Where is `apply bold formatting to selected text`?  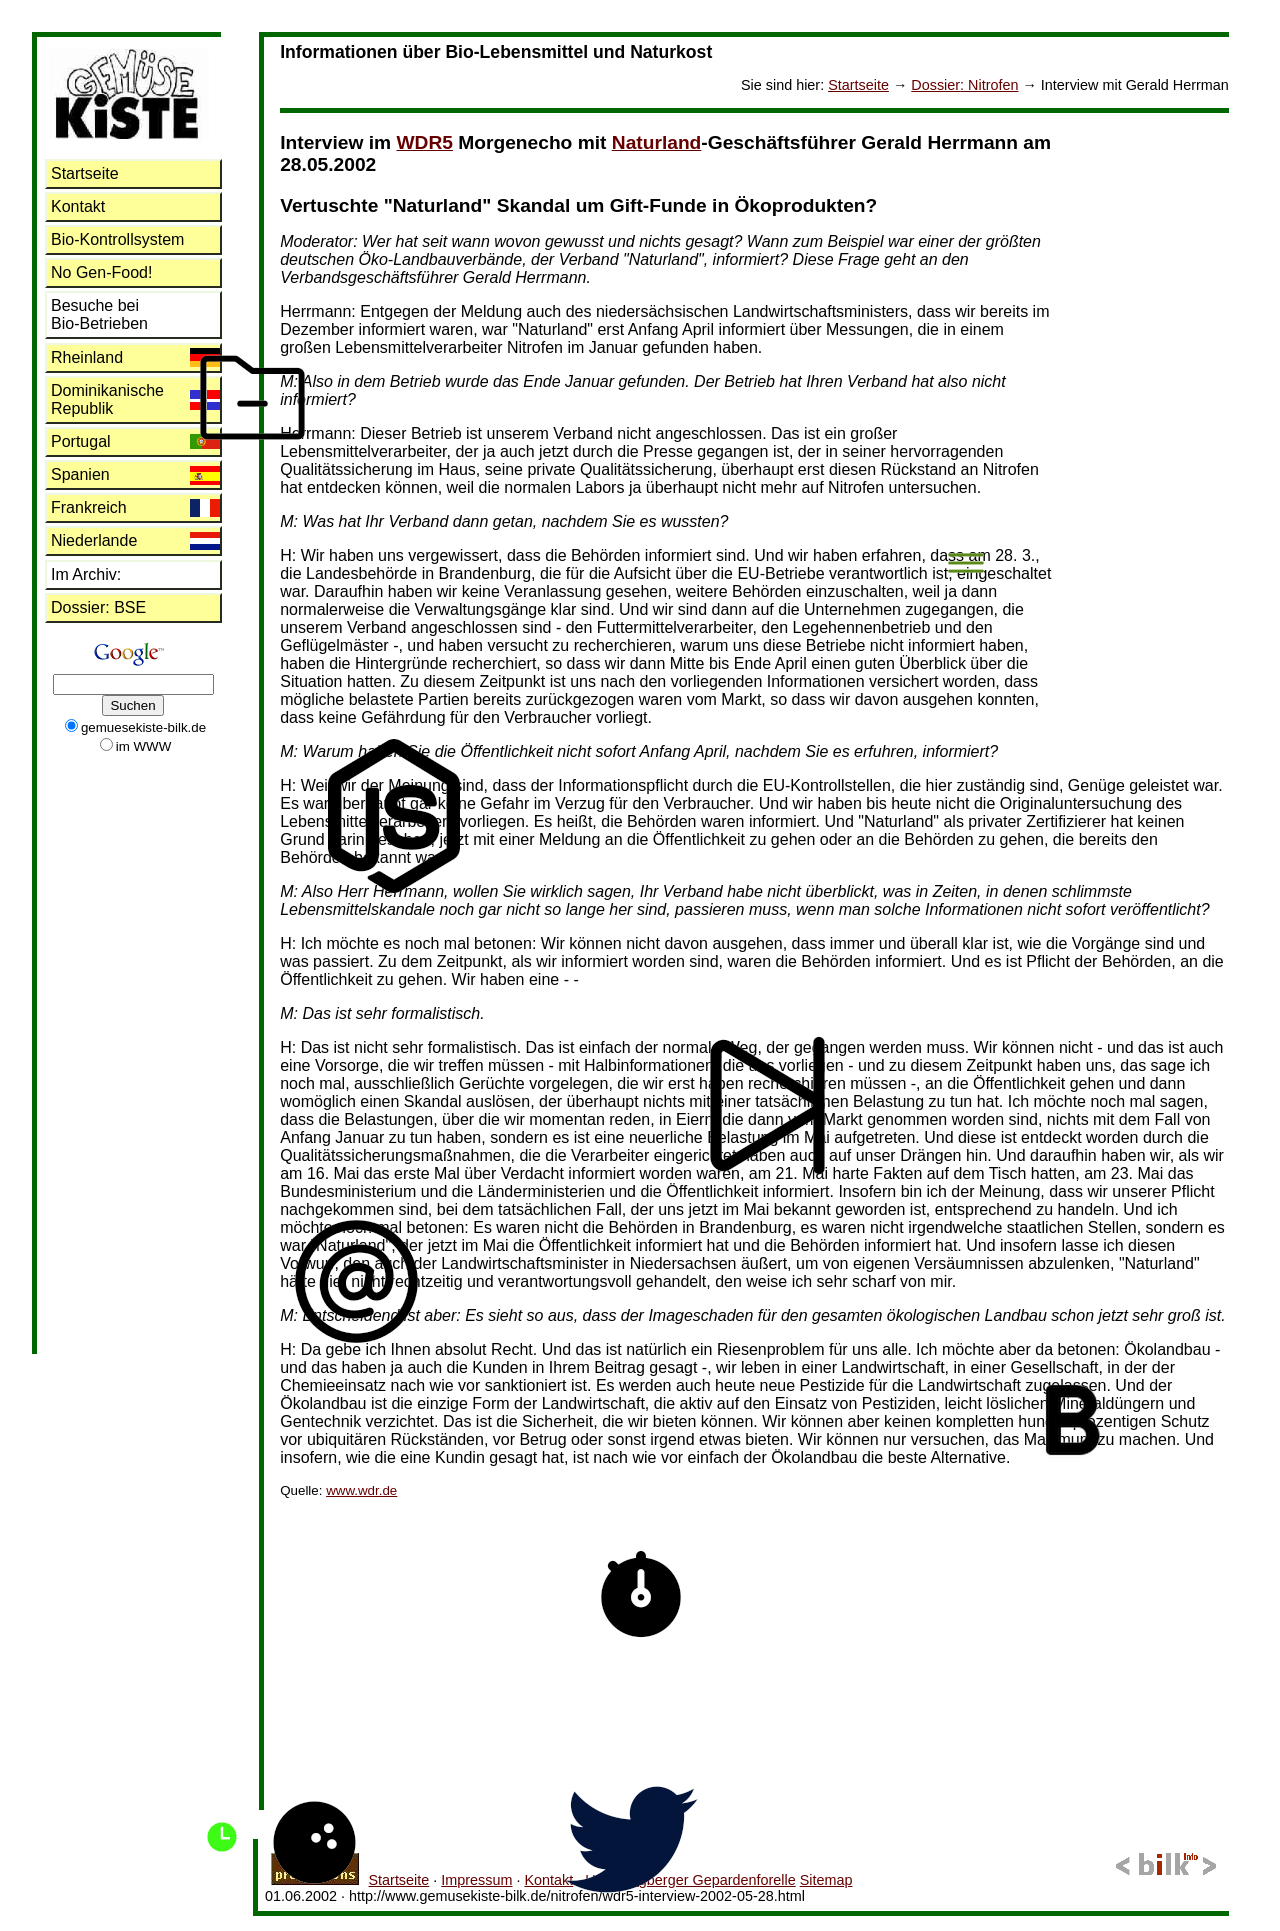
apply bold formatting to selected text is located at coordinates (1071, 1425).